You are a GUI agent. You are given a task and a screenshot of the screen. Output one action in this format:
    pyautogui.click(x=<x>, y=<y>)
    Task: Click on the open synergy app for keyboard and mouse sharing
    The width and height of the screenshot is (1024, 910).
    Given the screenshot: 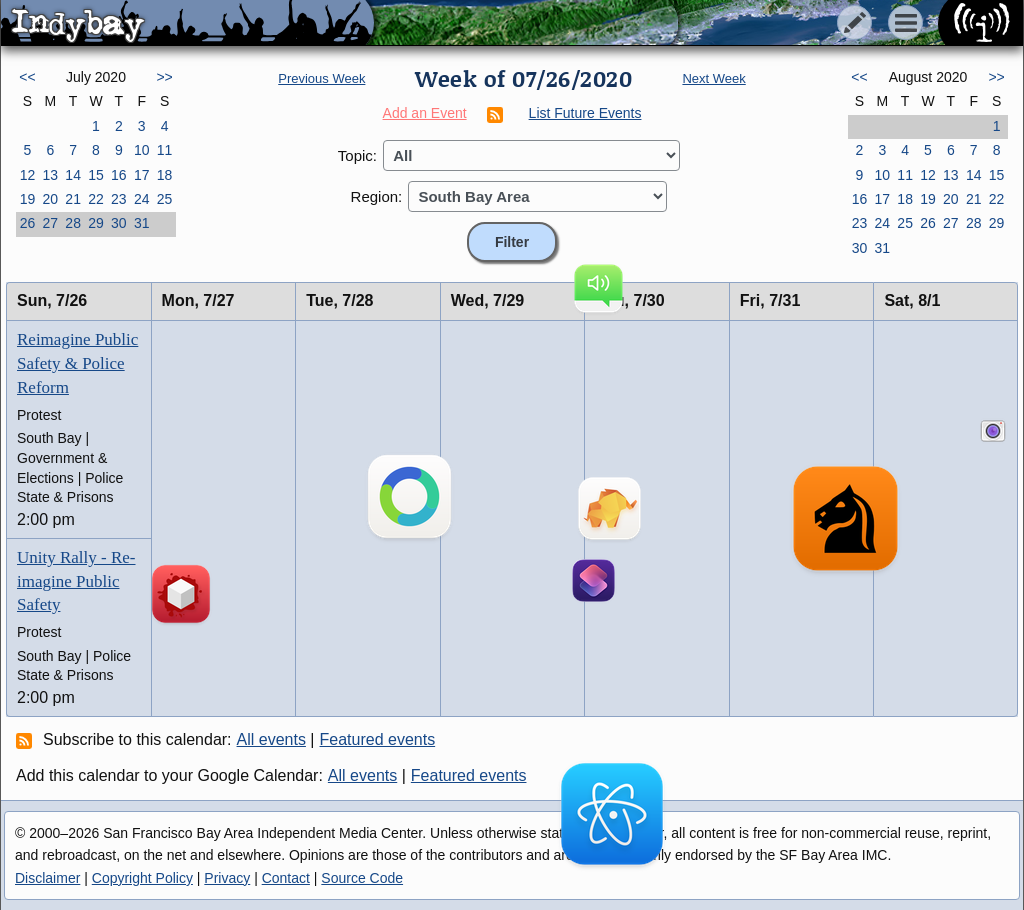 What is the action you would take?
    pyautogui.click(x=409, y=496)
    